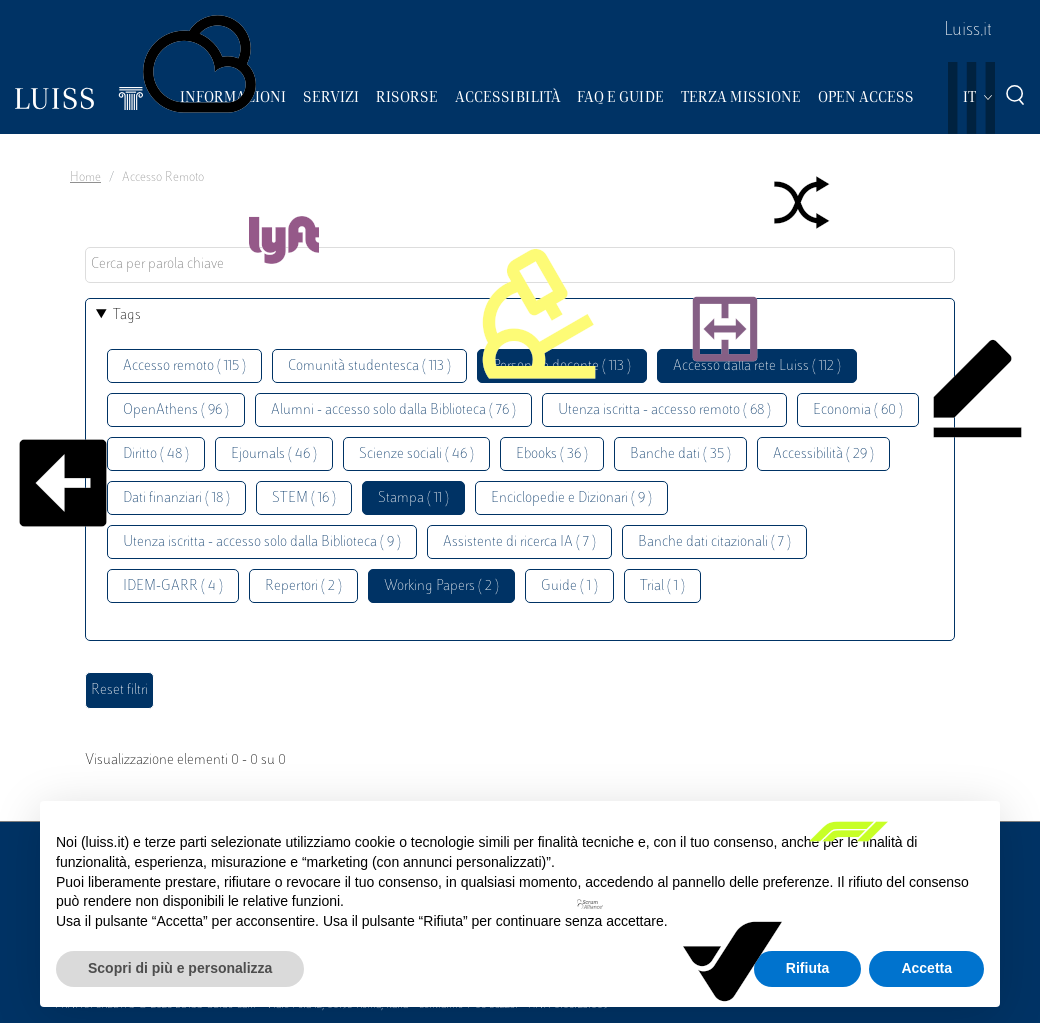 This screenshot has width=1040, height=1023. I want to click on voip.ms logo, so click(732, 961).